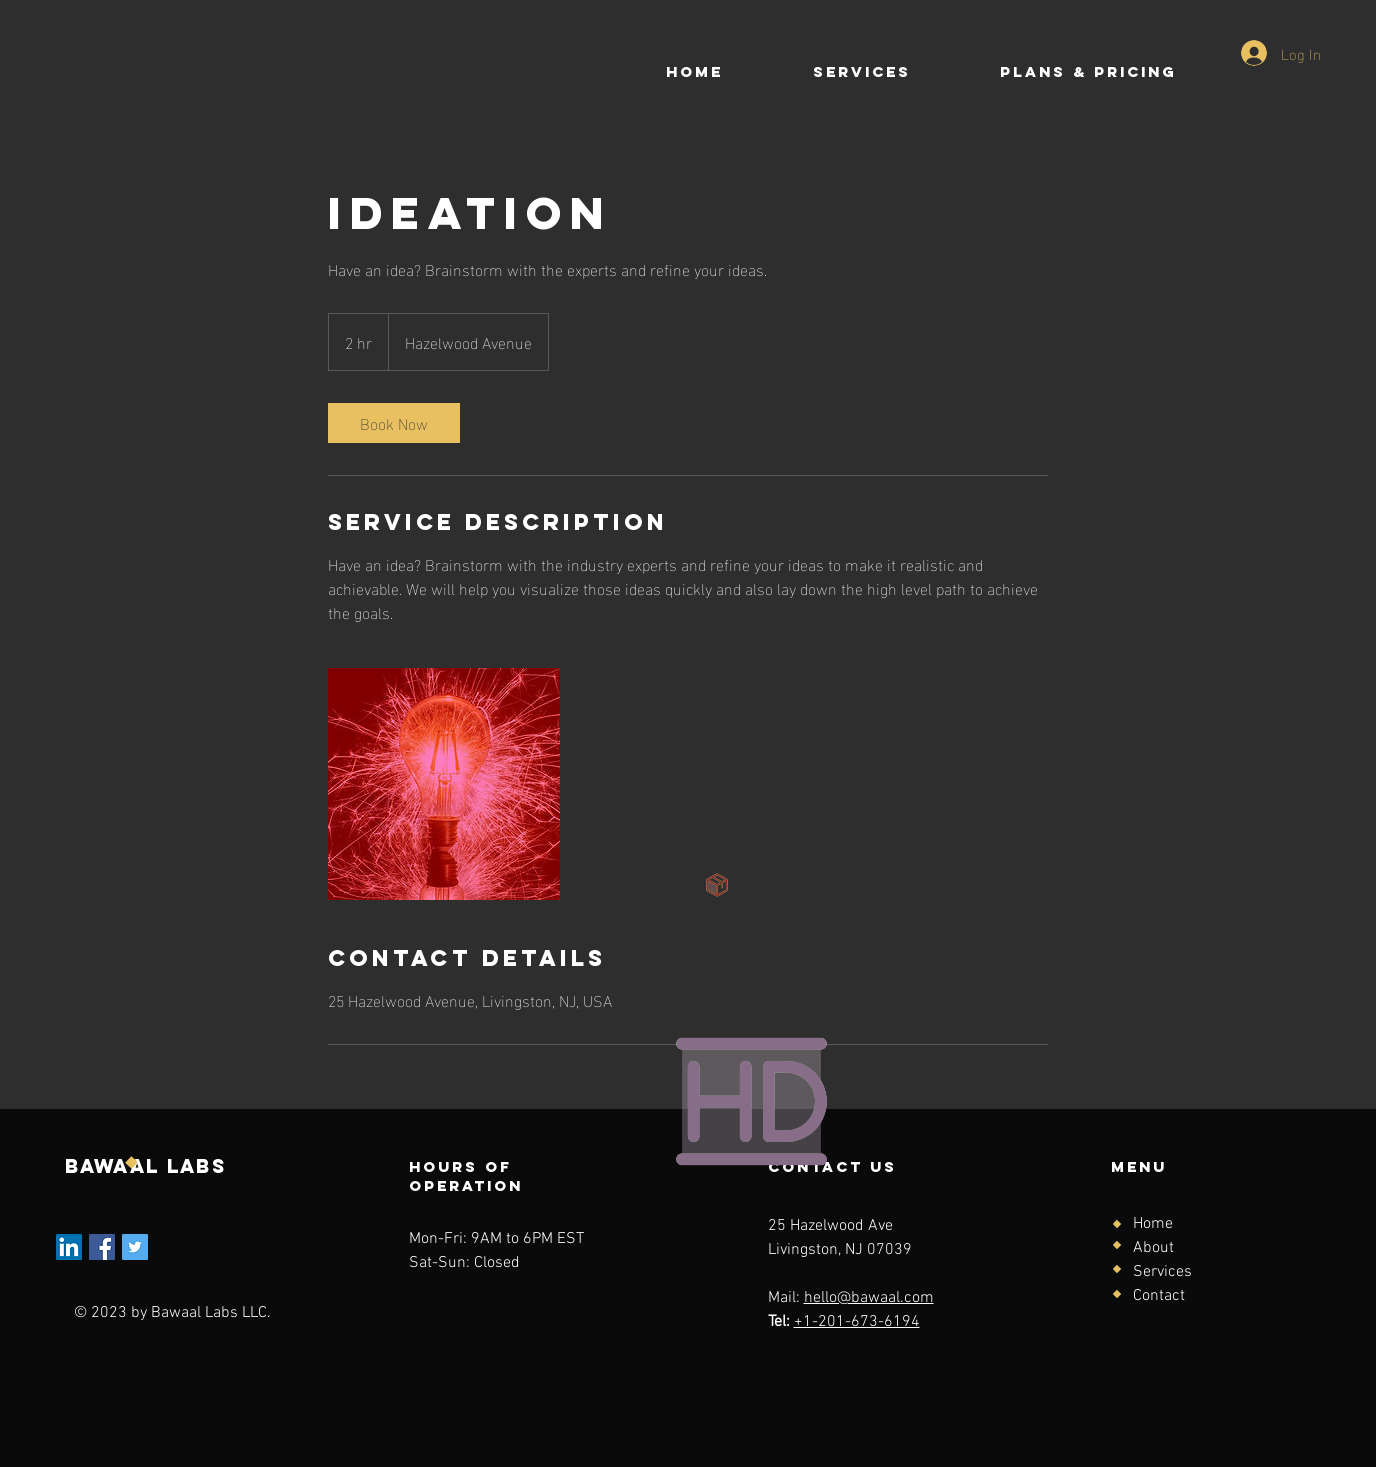  What do you see at coordinates (717, 885) in the screenshot?
I see `view order or shipment details` at bounding box center [717, 885].